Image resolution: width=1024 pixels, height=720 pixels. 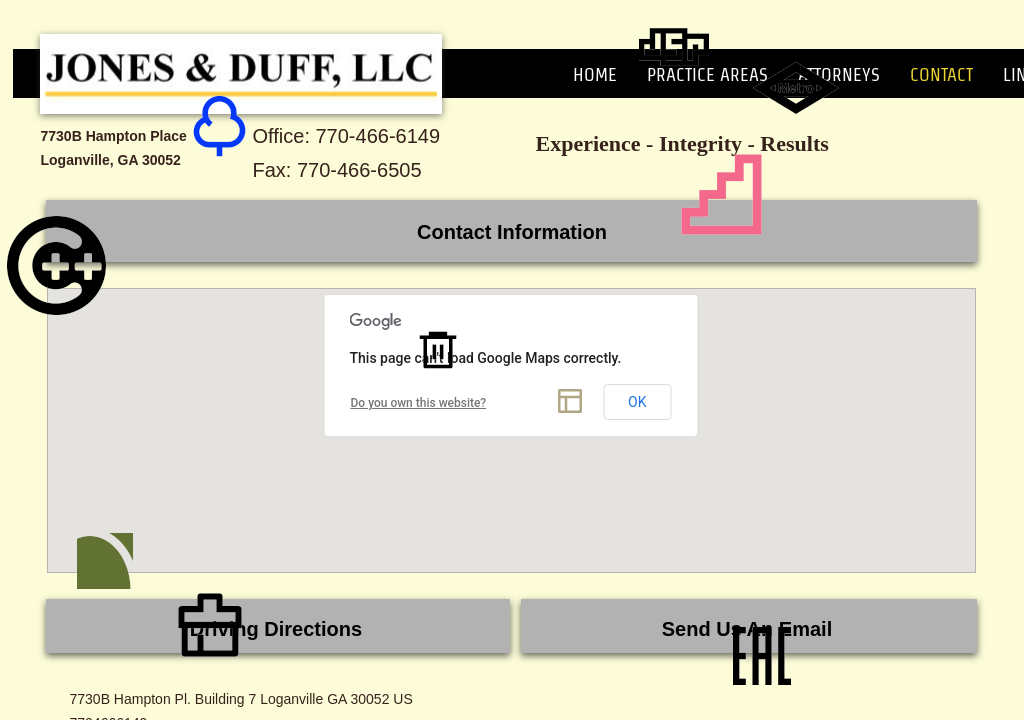 What do you see at coordinates (570, 401) in the screenshot?
I see `switch to grid layout view` at bounding box center [570, 401].